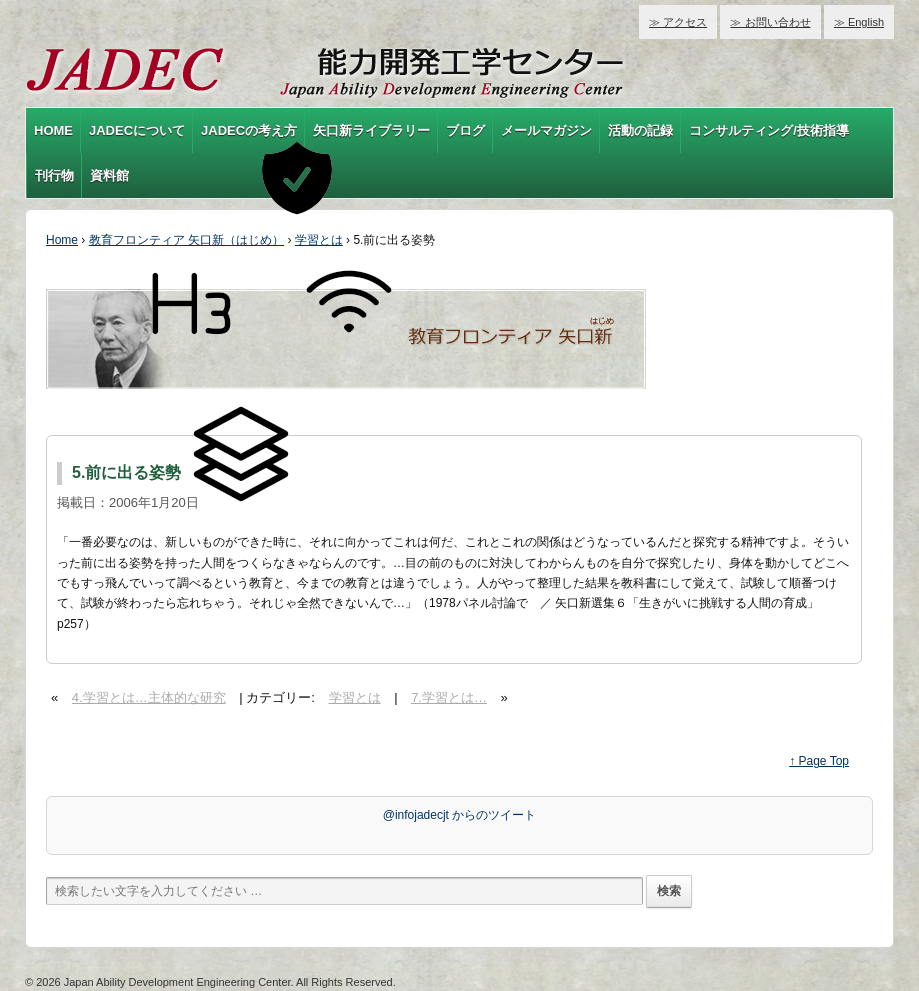 Image resolution: width=919 pixels, height=991 pixels. Describe the element at coordinates (297, 178) in the screenshot. I see `indicates verified or secure status` at that location.